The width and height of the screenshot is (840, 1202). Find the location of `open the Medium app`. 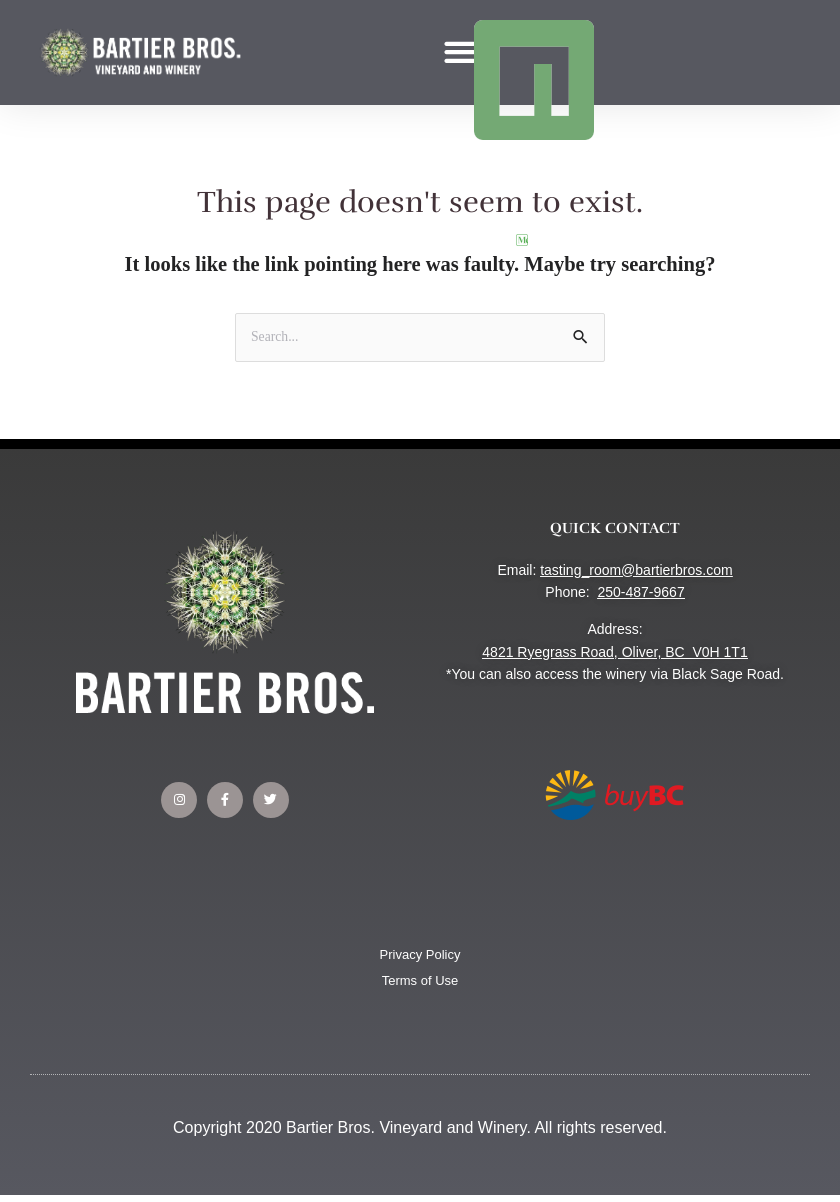

open the Medium app is located at coordinates (522, 240).